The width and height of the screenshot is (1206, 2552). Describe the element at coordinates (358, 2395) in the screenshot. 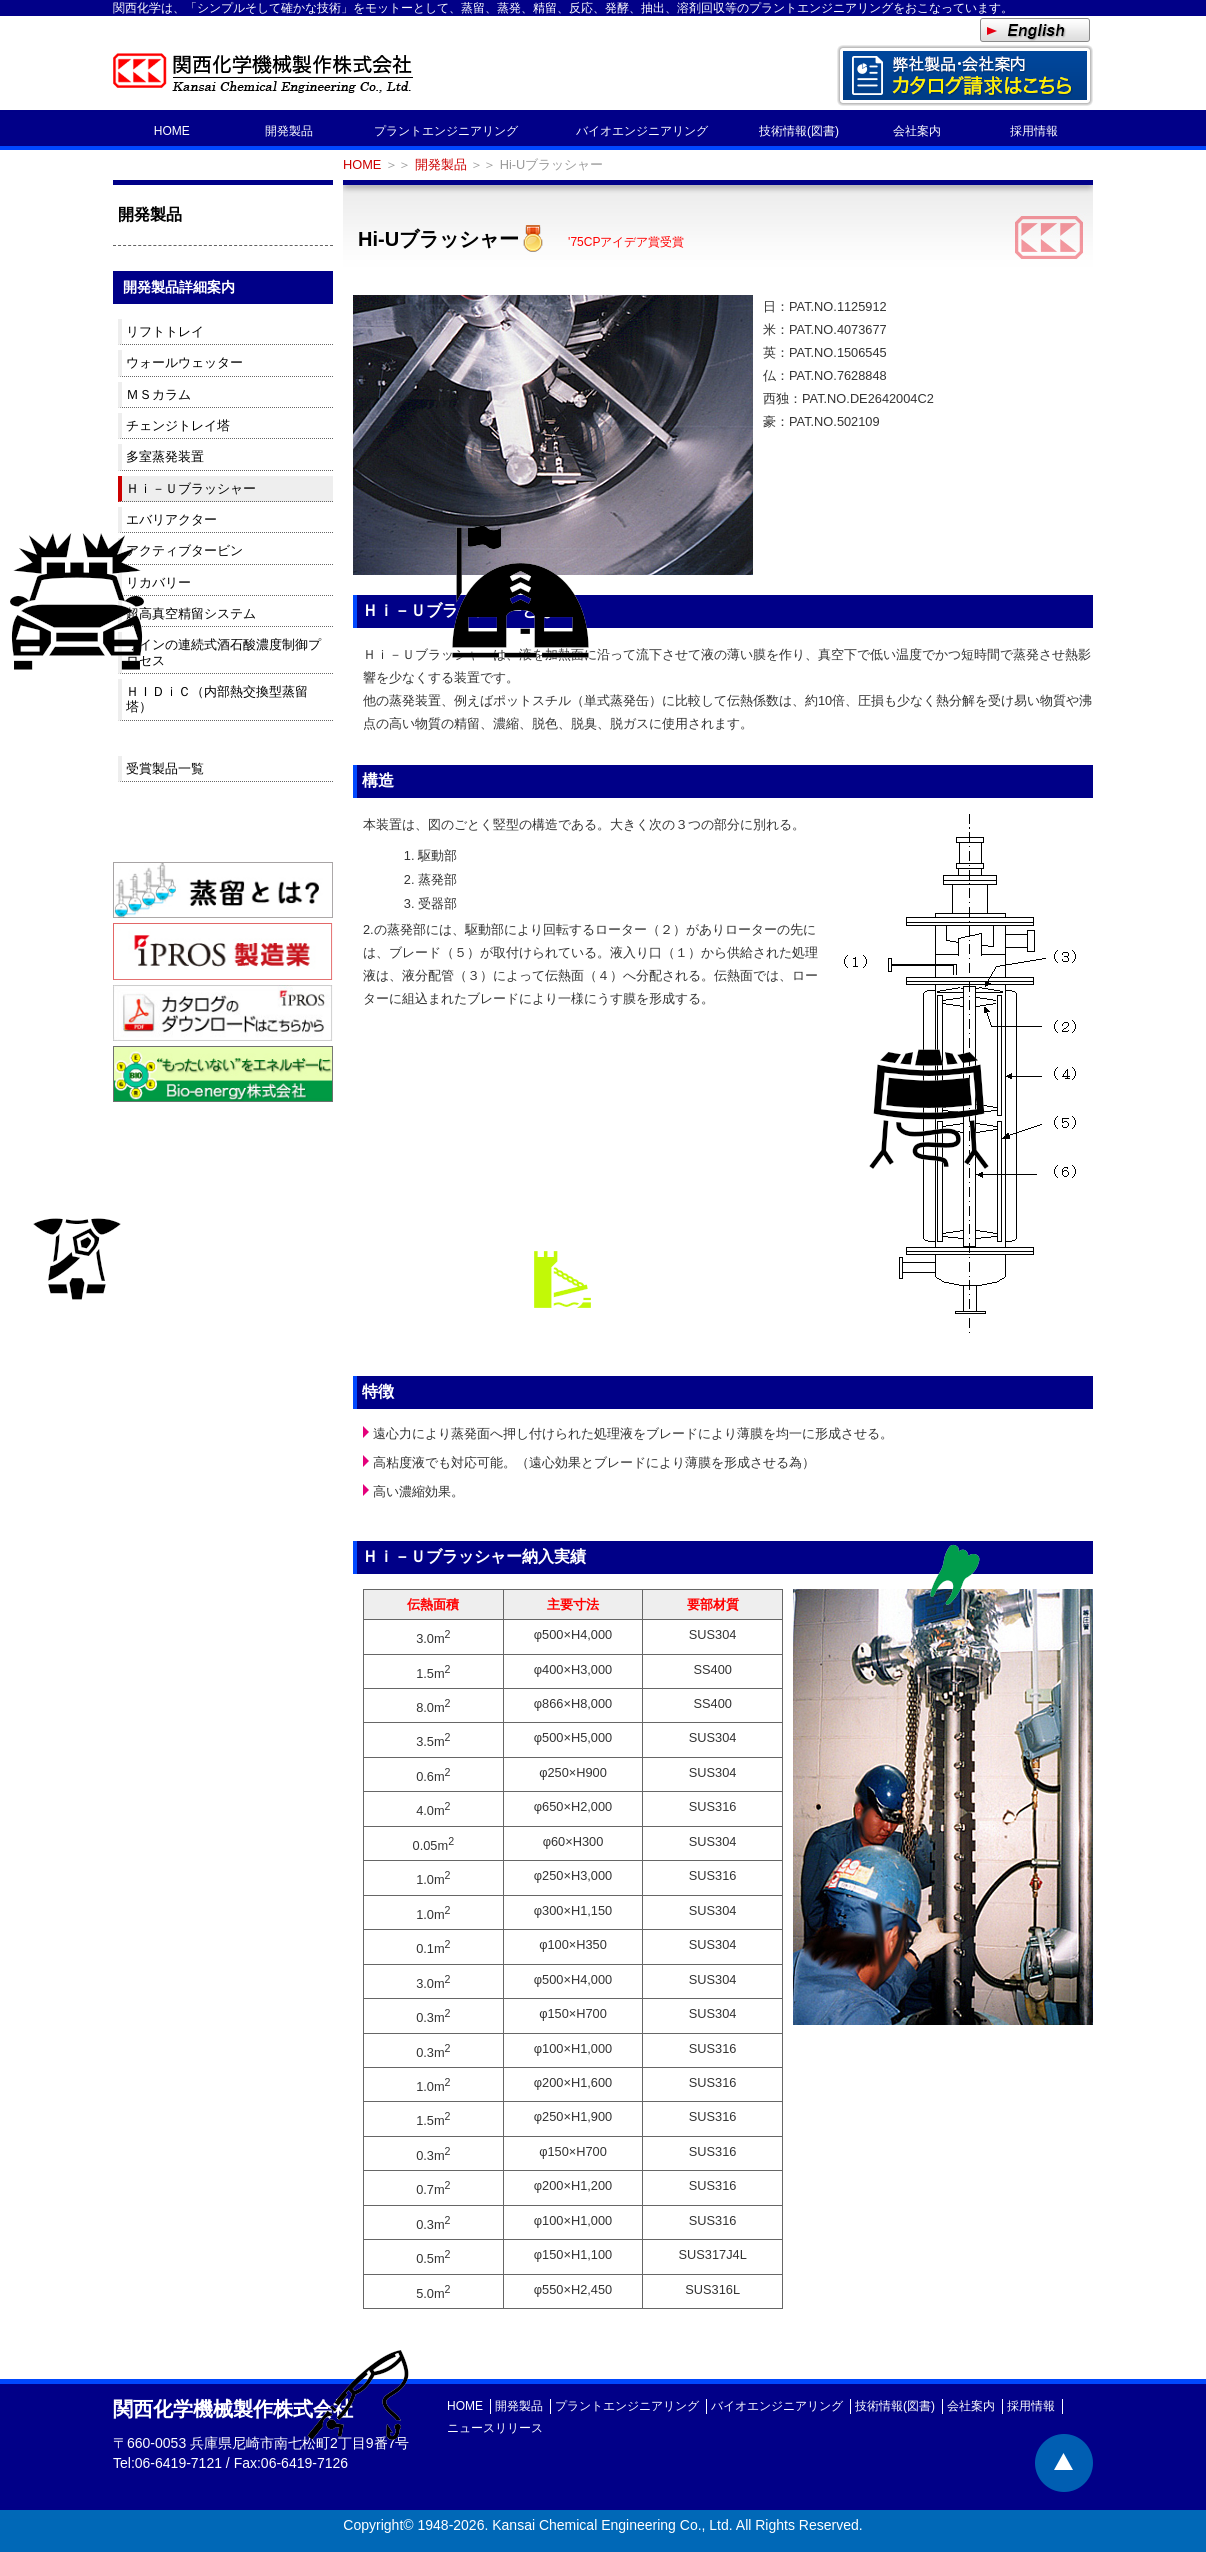

I see `access fishing mini-game or activity` at that location.